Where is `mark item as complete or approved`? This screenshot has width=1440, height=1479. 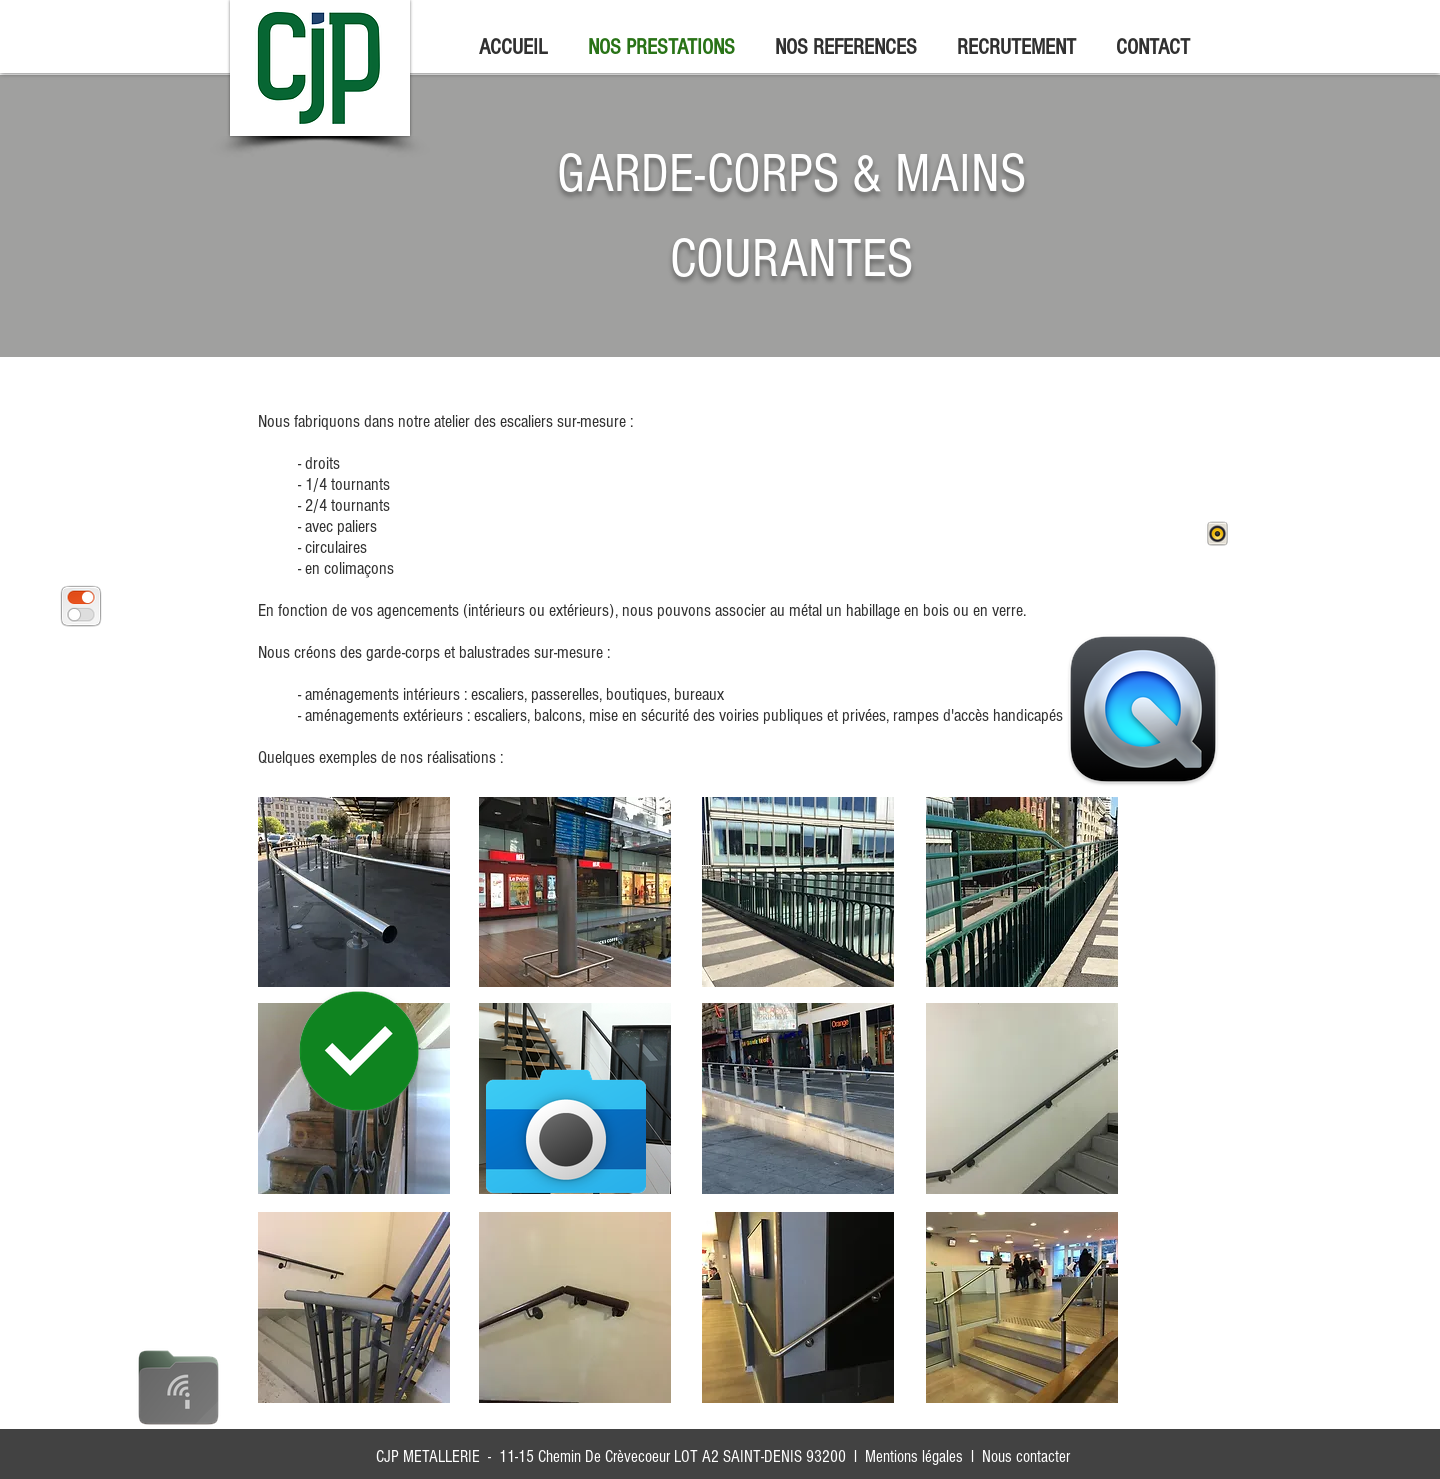
mark item as complete or approved is located at coordinates (359, 1051).